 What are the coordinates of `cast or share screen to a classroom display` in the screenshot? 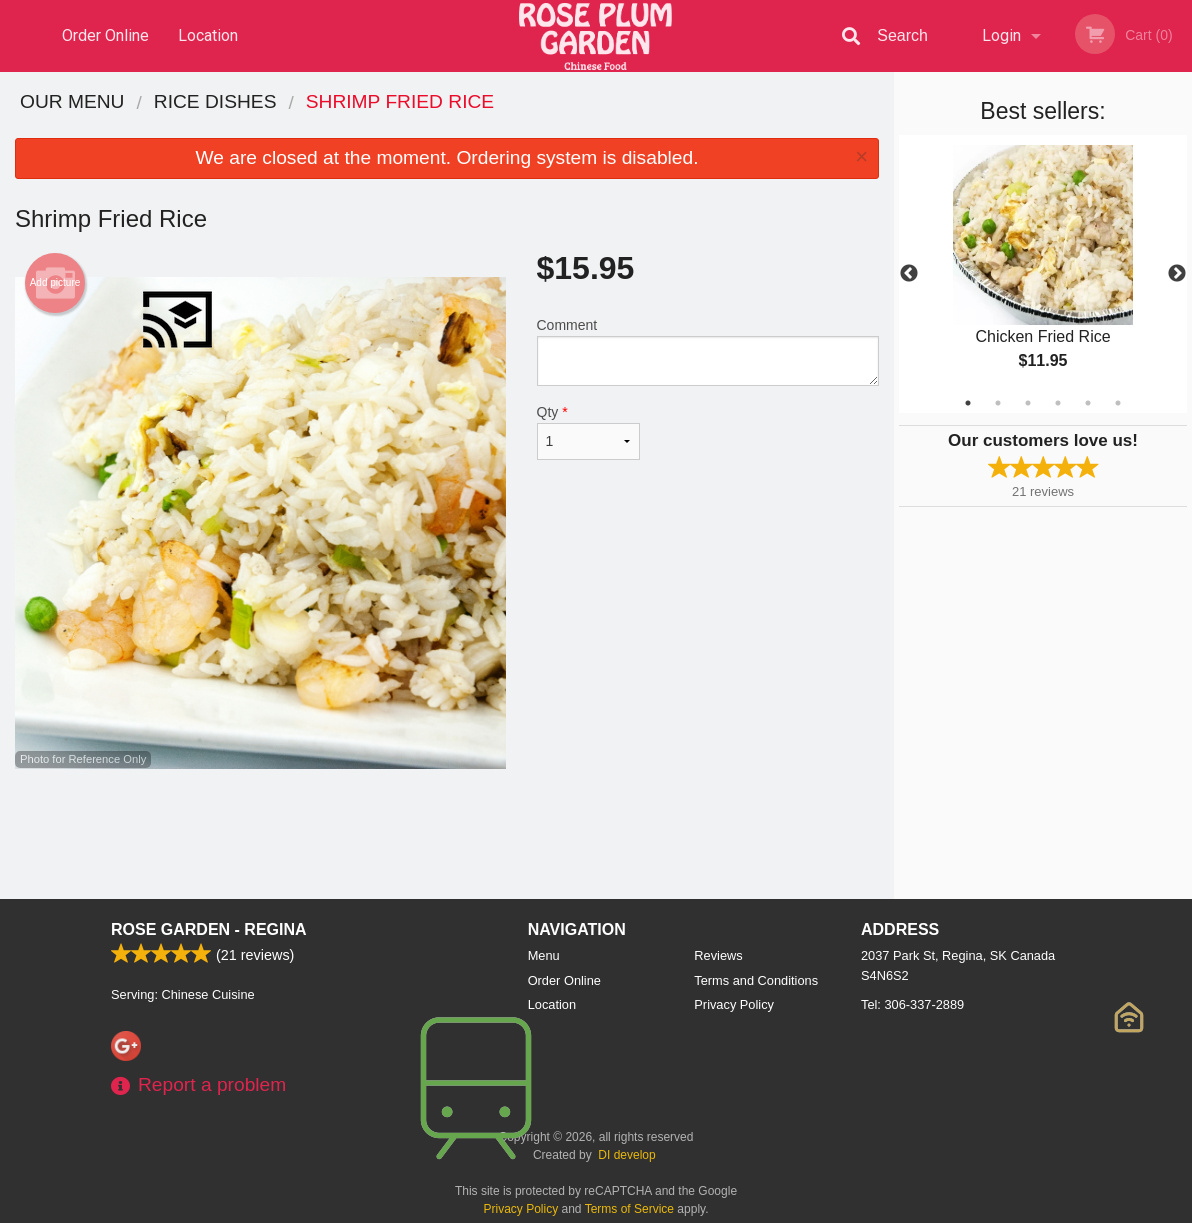 It's located at (177, 319).